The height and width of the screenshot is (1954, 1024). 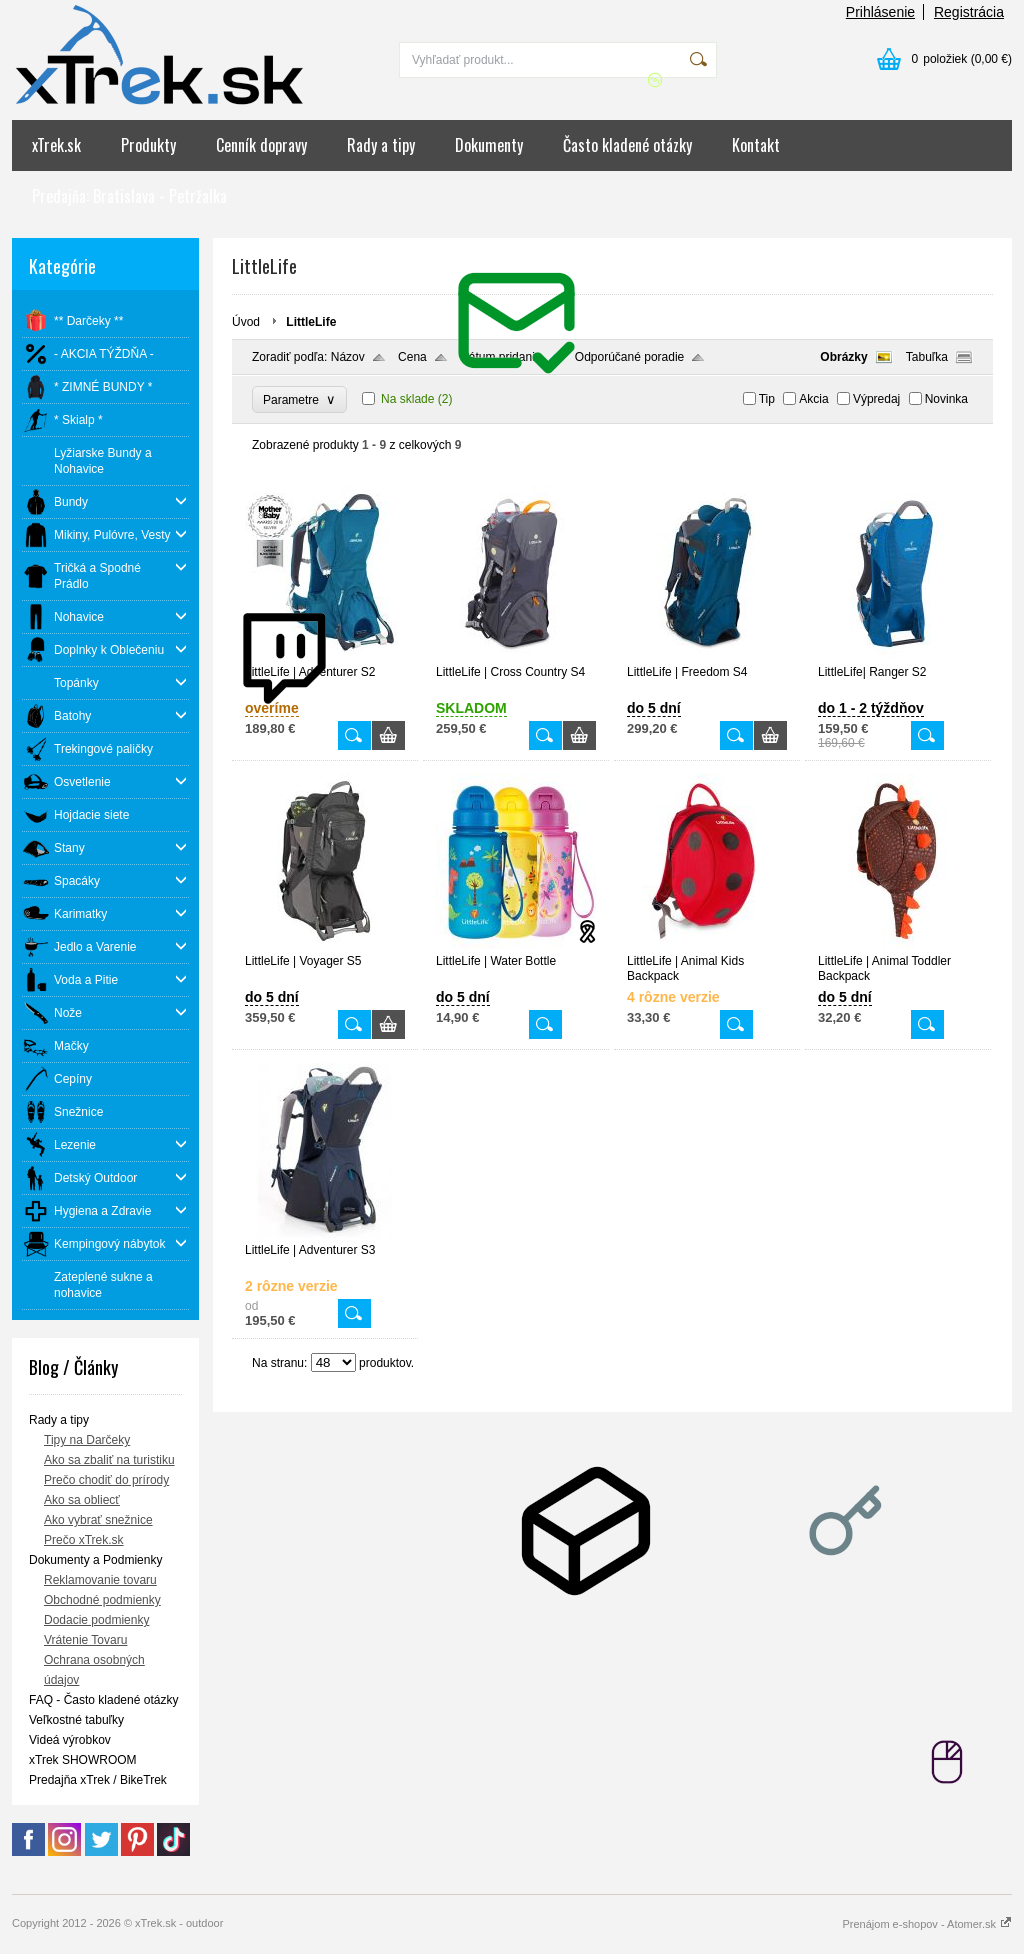 What do you see at coordinates (947, 1762) in the screenshot?
I see `right-click to open context menu` at bounding box center [947, 1762].